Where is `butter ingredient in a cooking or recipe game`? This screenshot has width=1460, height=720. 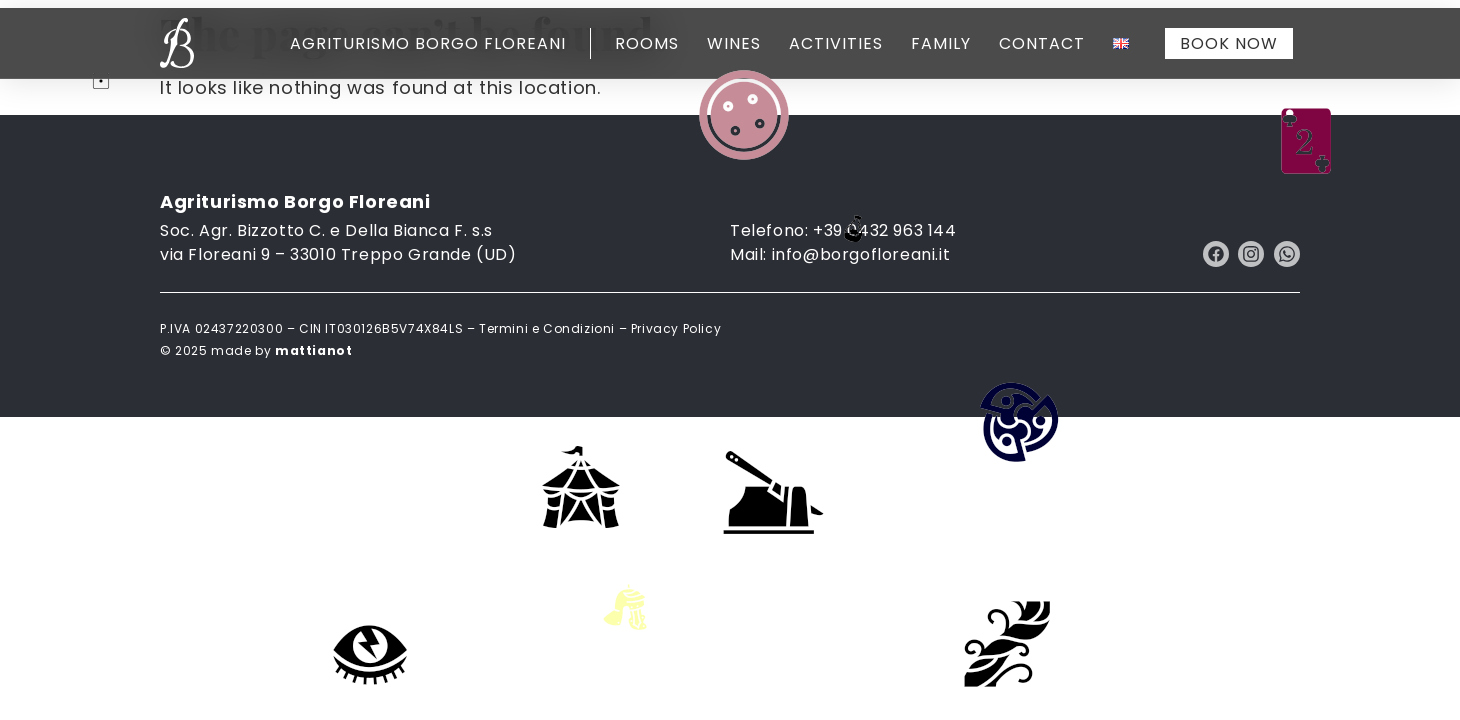 butter ingredient in a cooking or recipe game is located at coordinates (773, 492).